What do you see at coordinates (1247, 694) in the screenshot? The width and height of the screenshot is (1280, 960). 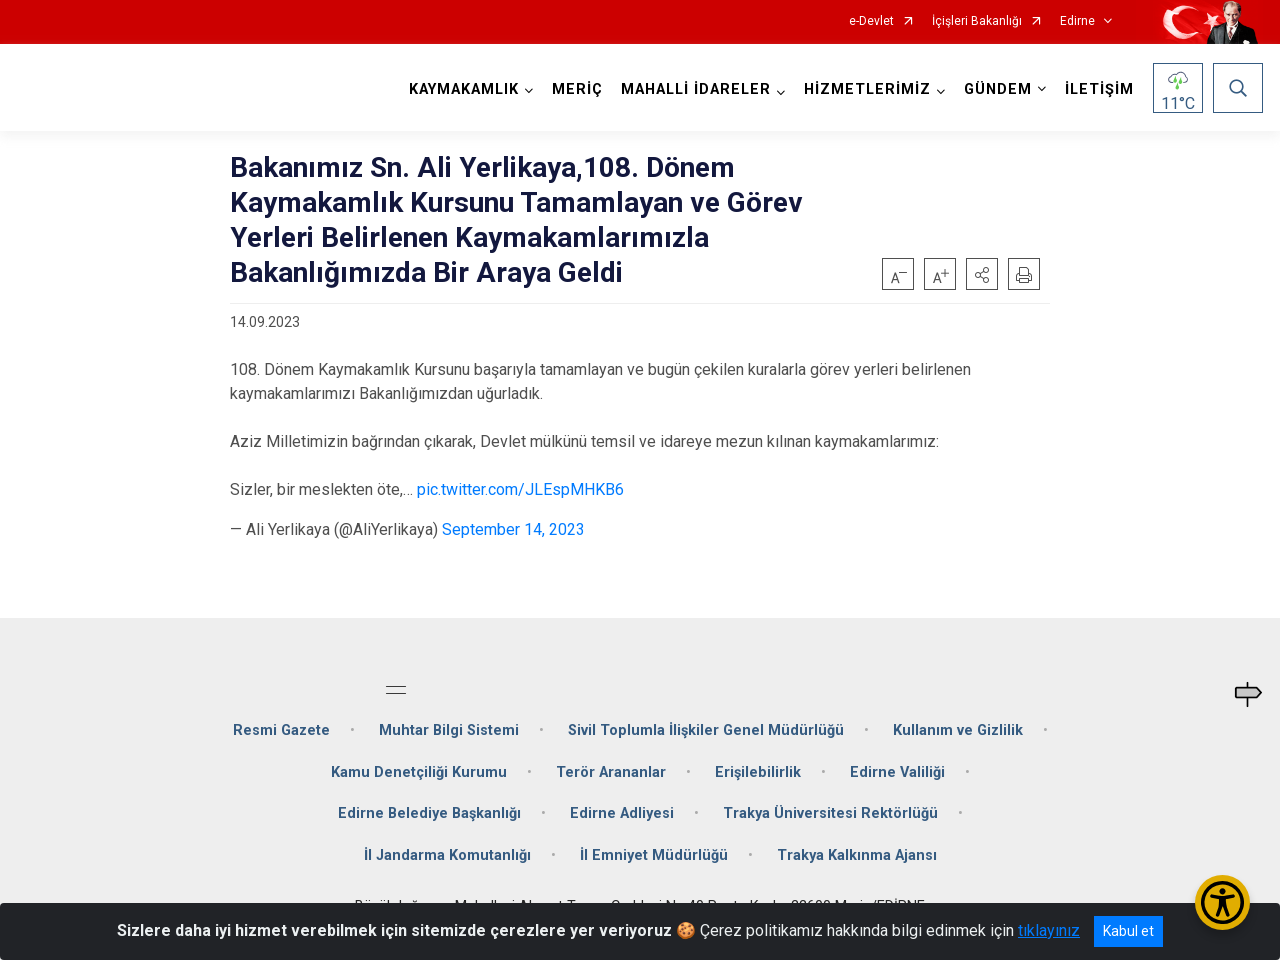 I see `navigate to directions or wayfinding` at bounding box center [1247, 694].